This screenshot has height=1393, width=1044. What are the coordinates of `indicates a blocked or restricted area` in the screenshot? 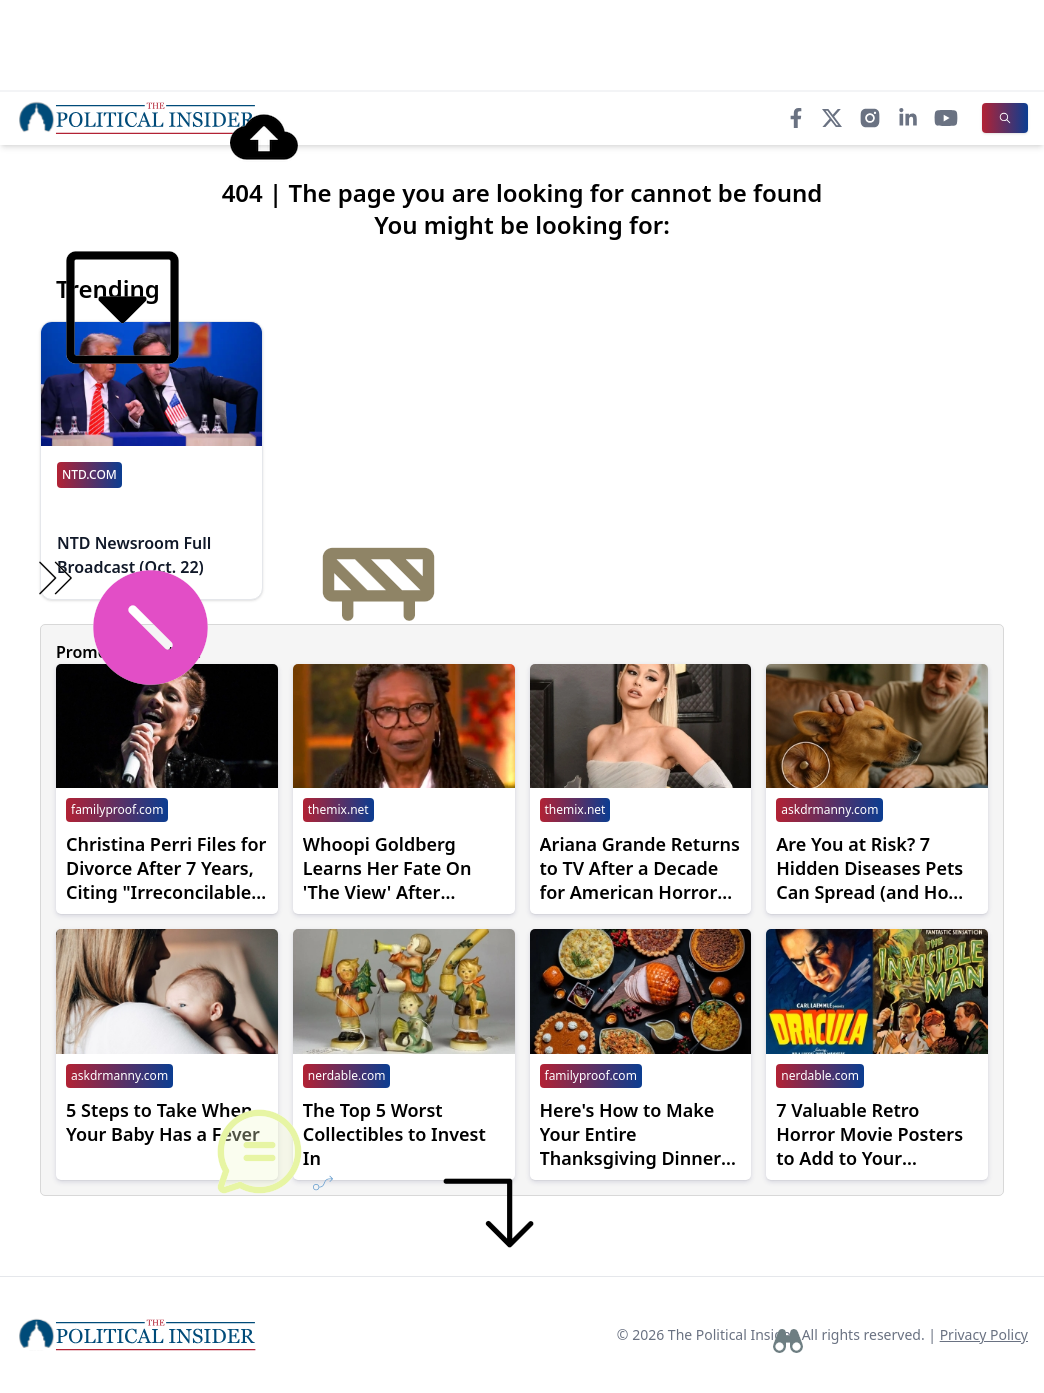 It's located at (378, 580).